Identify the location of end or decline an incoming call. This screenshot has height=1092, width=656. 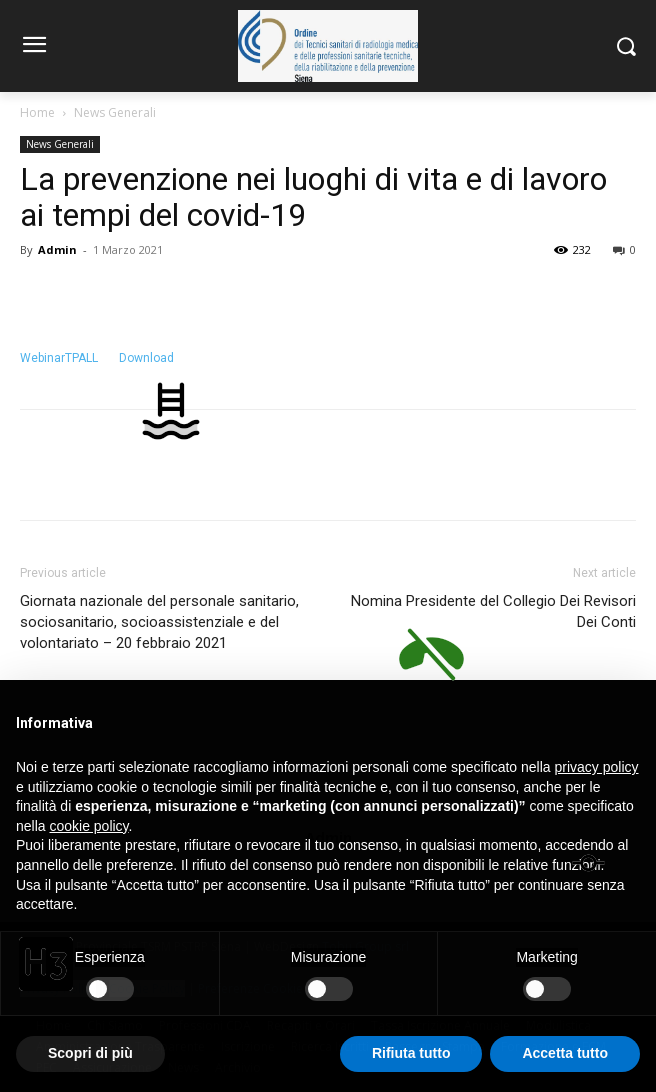
(431, 654).